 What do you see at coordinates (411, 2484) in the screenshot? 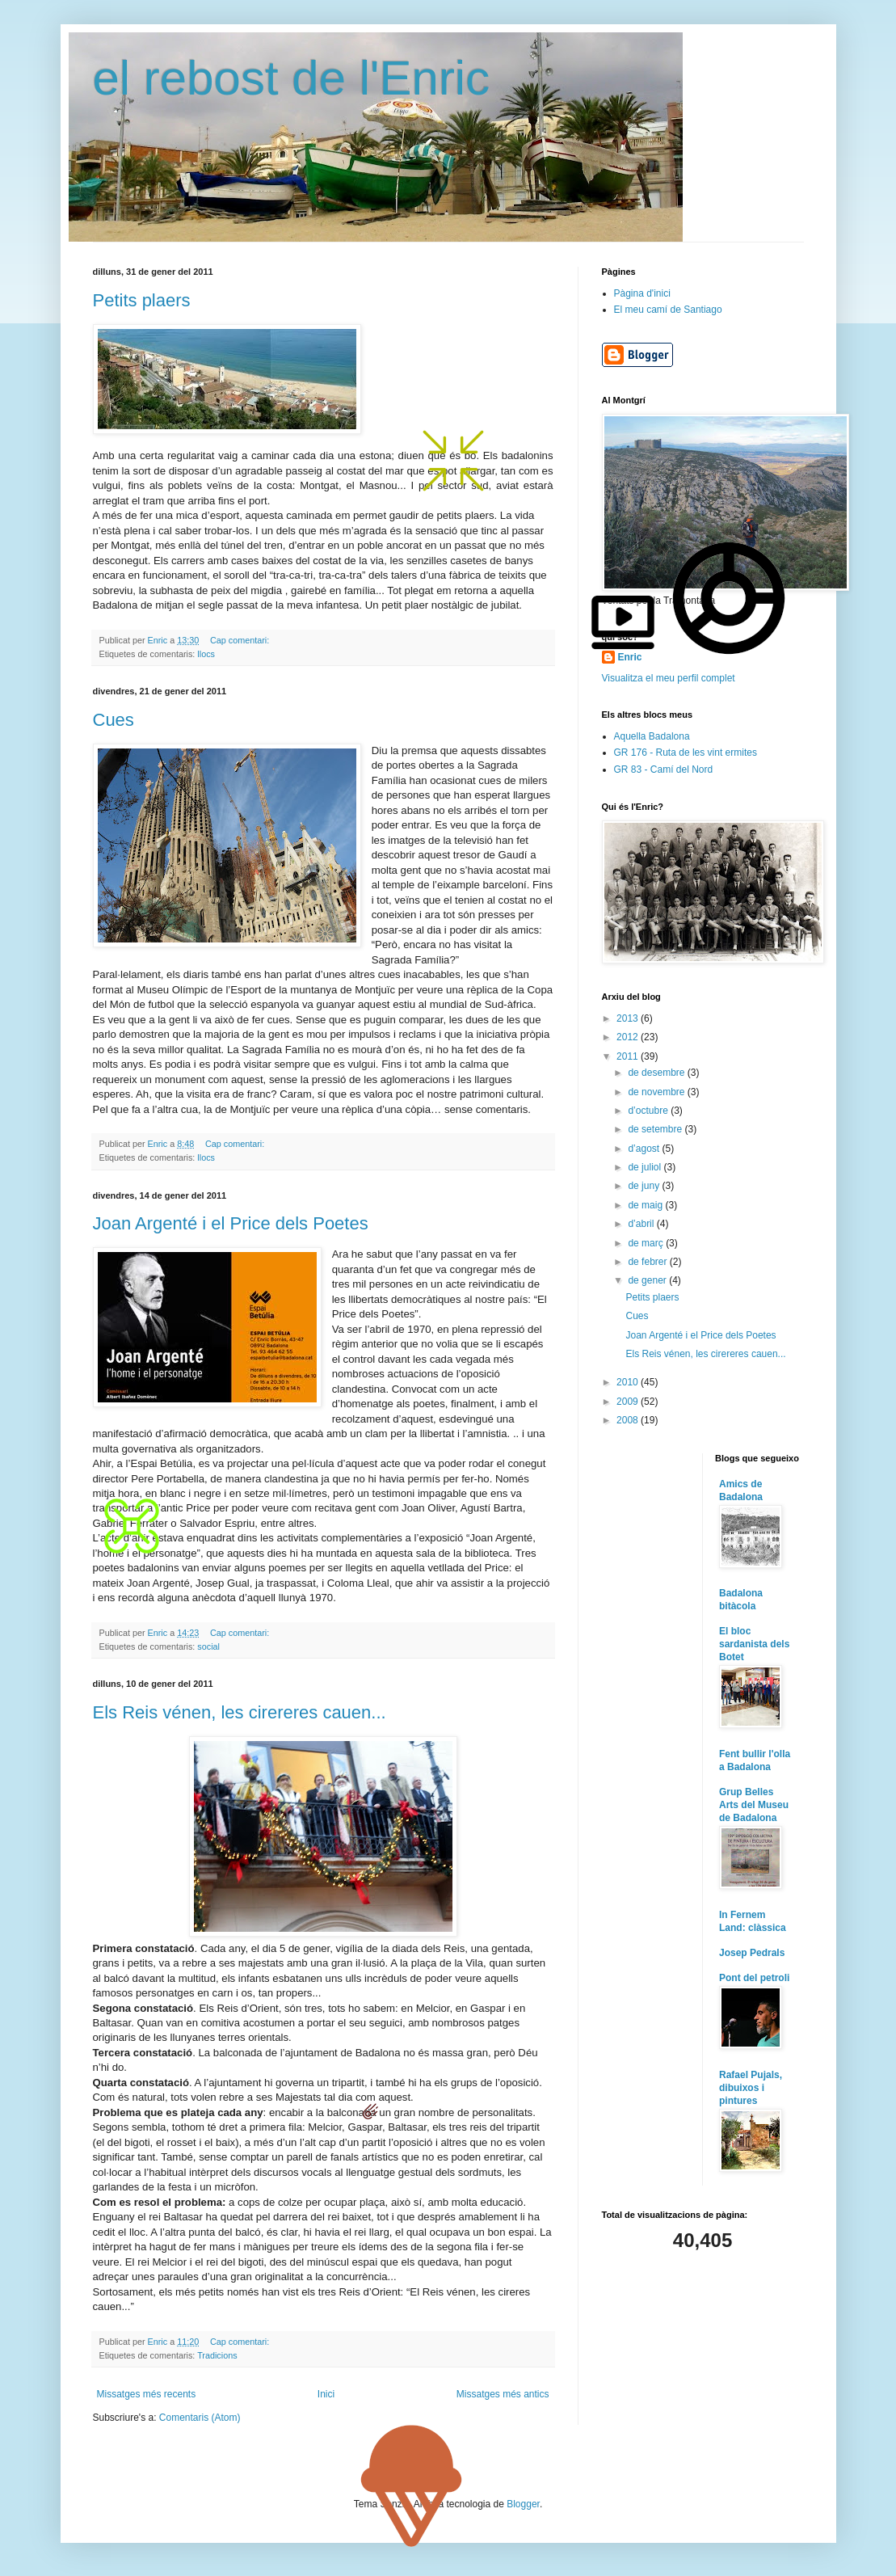
I see `browse dessert or ice cream options` at bounding box center [411, 2484].